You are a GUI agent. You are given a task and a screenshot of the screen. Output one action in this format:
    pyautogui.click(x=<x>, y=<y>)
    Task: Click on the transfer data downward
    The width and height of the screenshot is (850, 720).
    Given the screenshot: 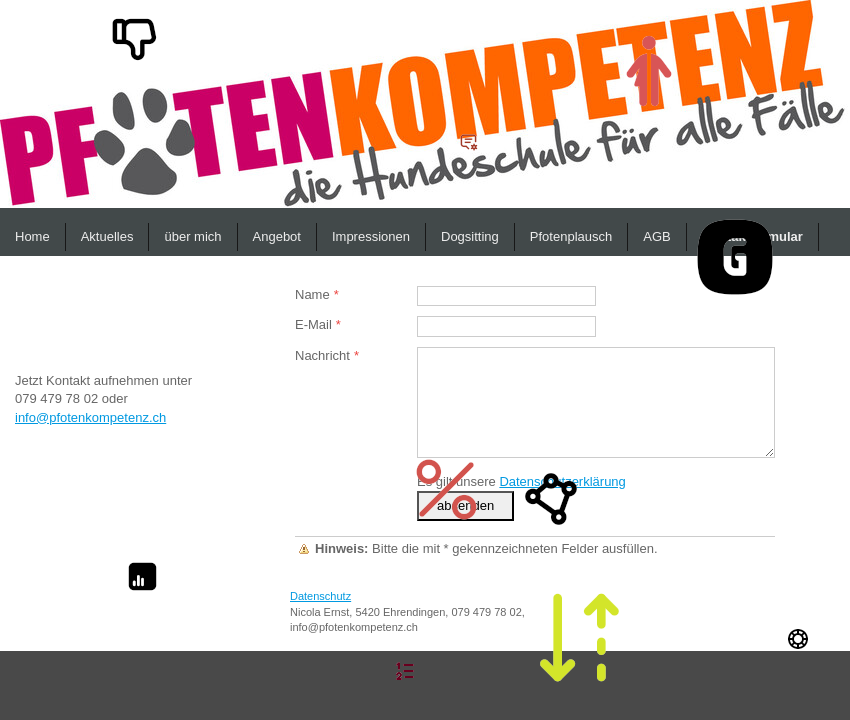 What is the action you would take?
    pyautogui.click(x=579, y=637)
    